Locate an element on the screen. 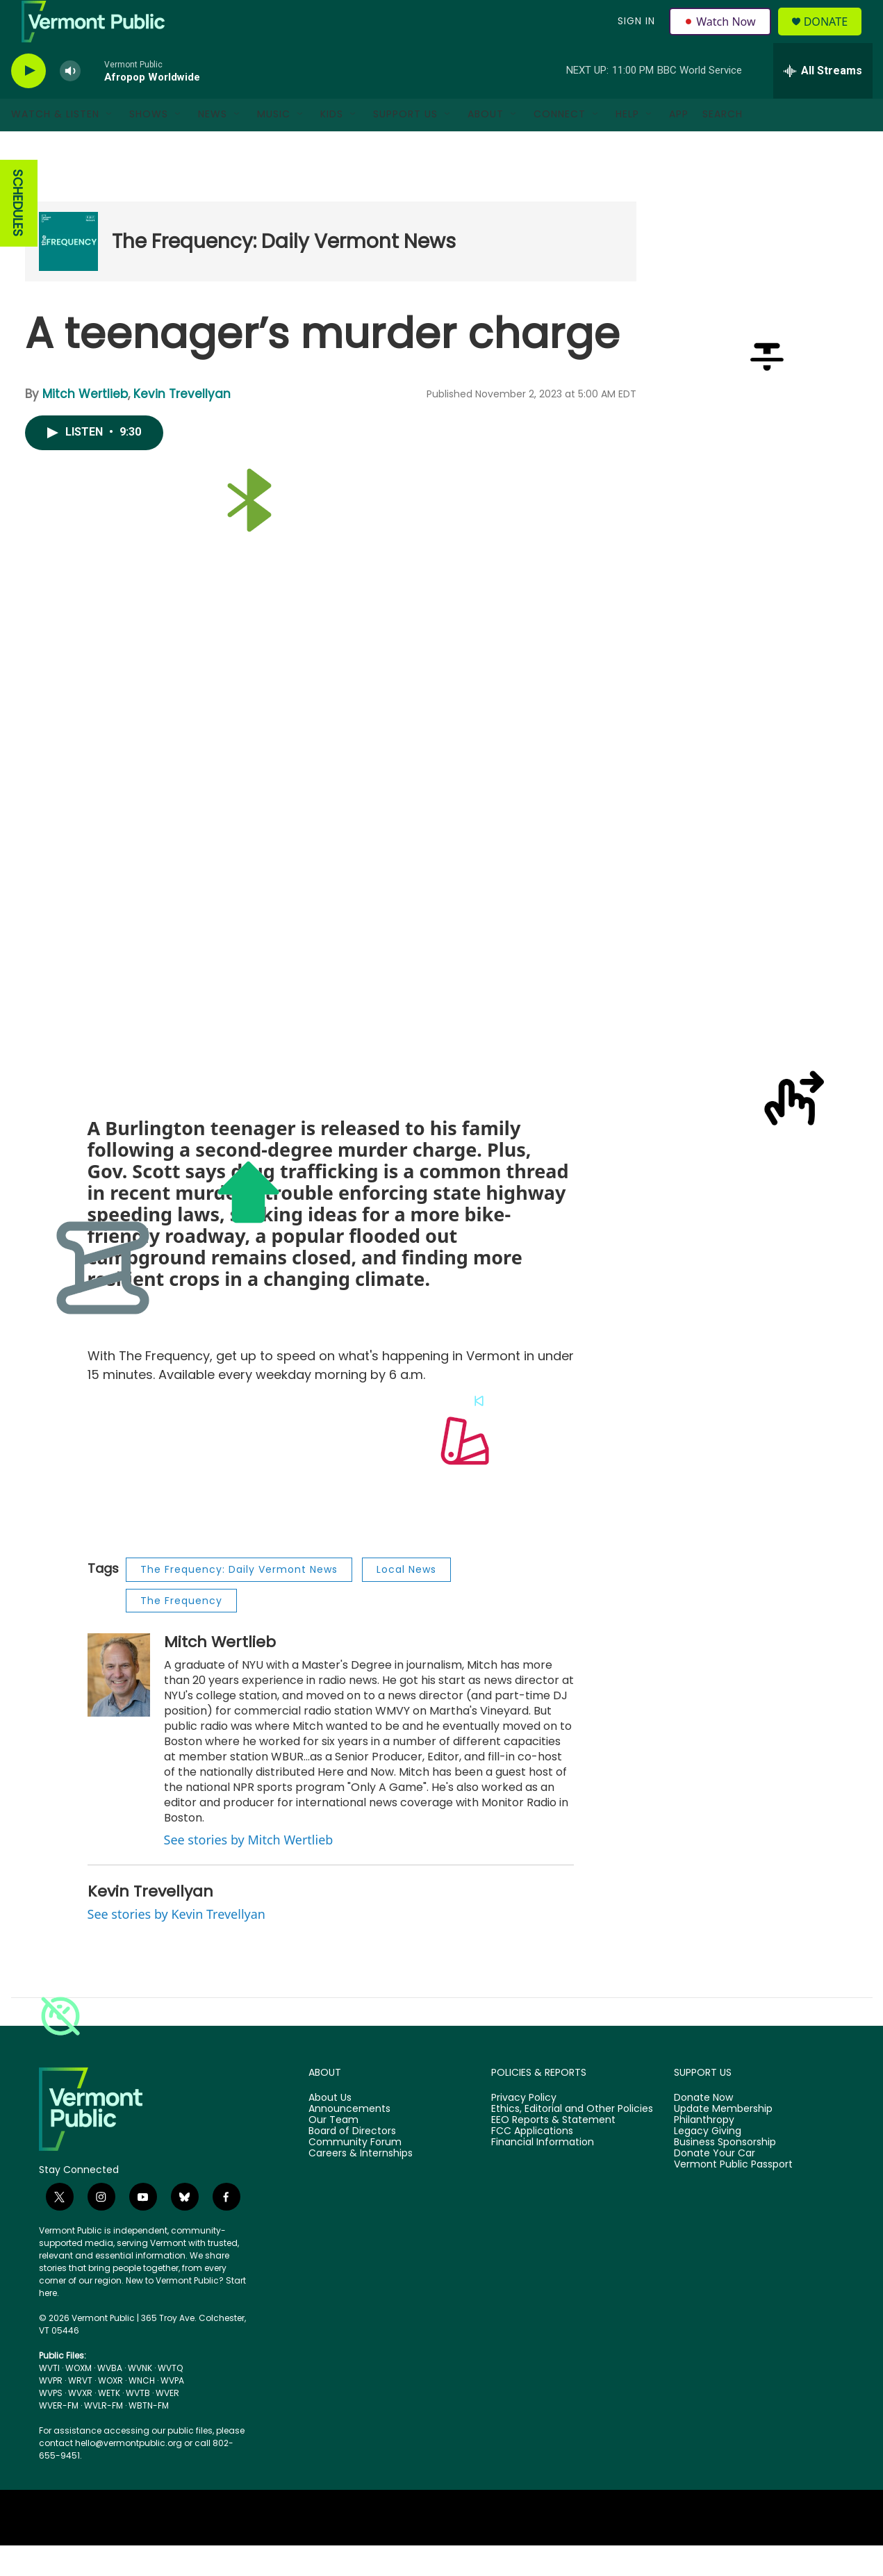 The image size is (883, 2576). skip to previous track is located at coordinates (479, 1401).